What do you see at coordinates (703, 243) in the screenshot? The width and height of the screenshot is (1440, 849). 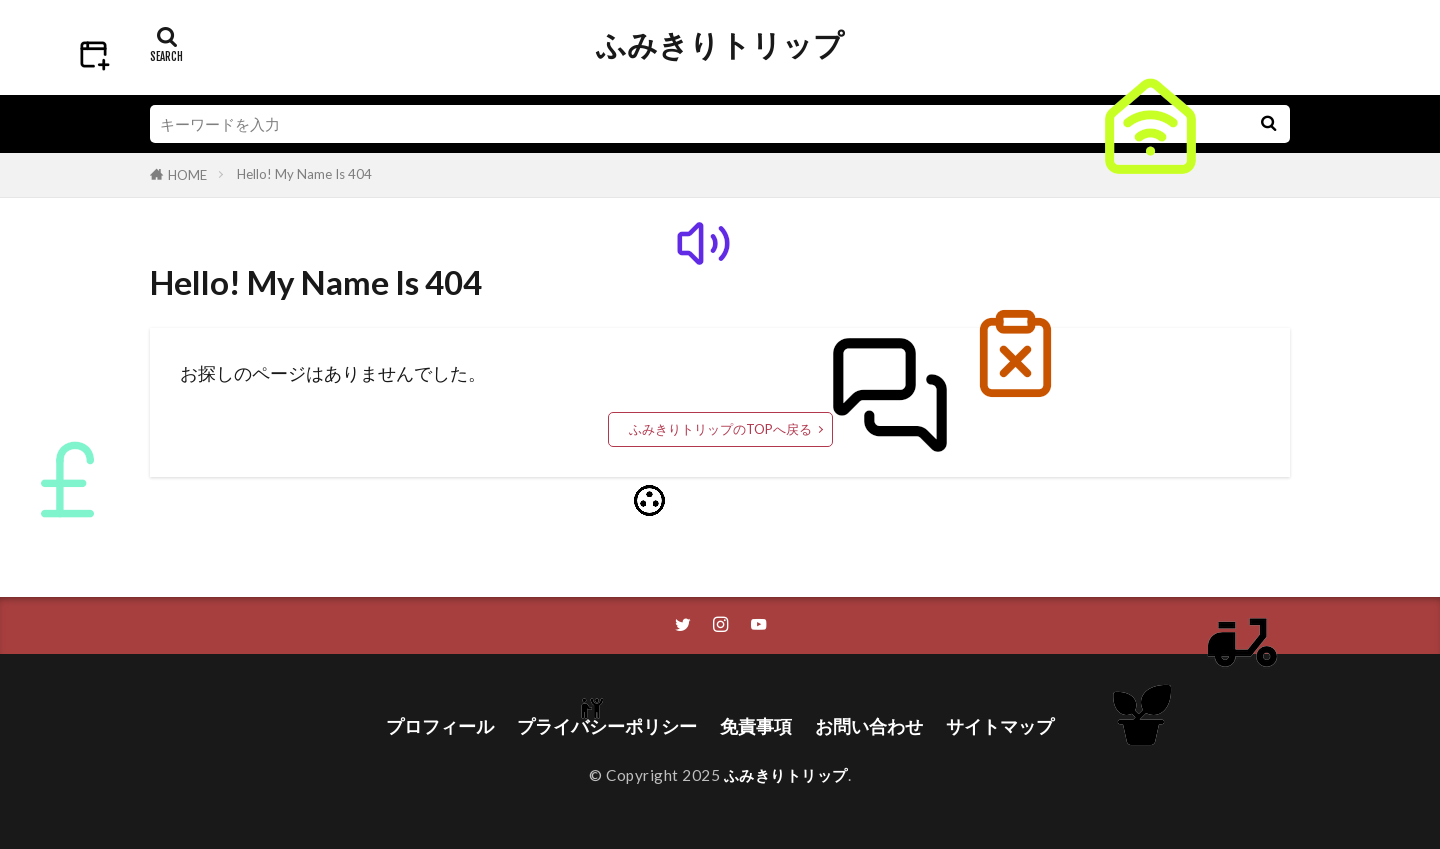 I see `adjust audio volume level` at bounding box center [703, 243].